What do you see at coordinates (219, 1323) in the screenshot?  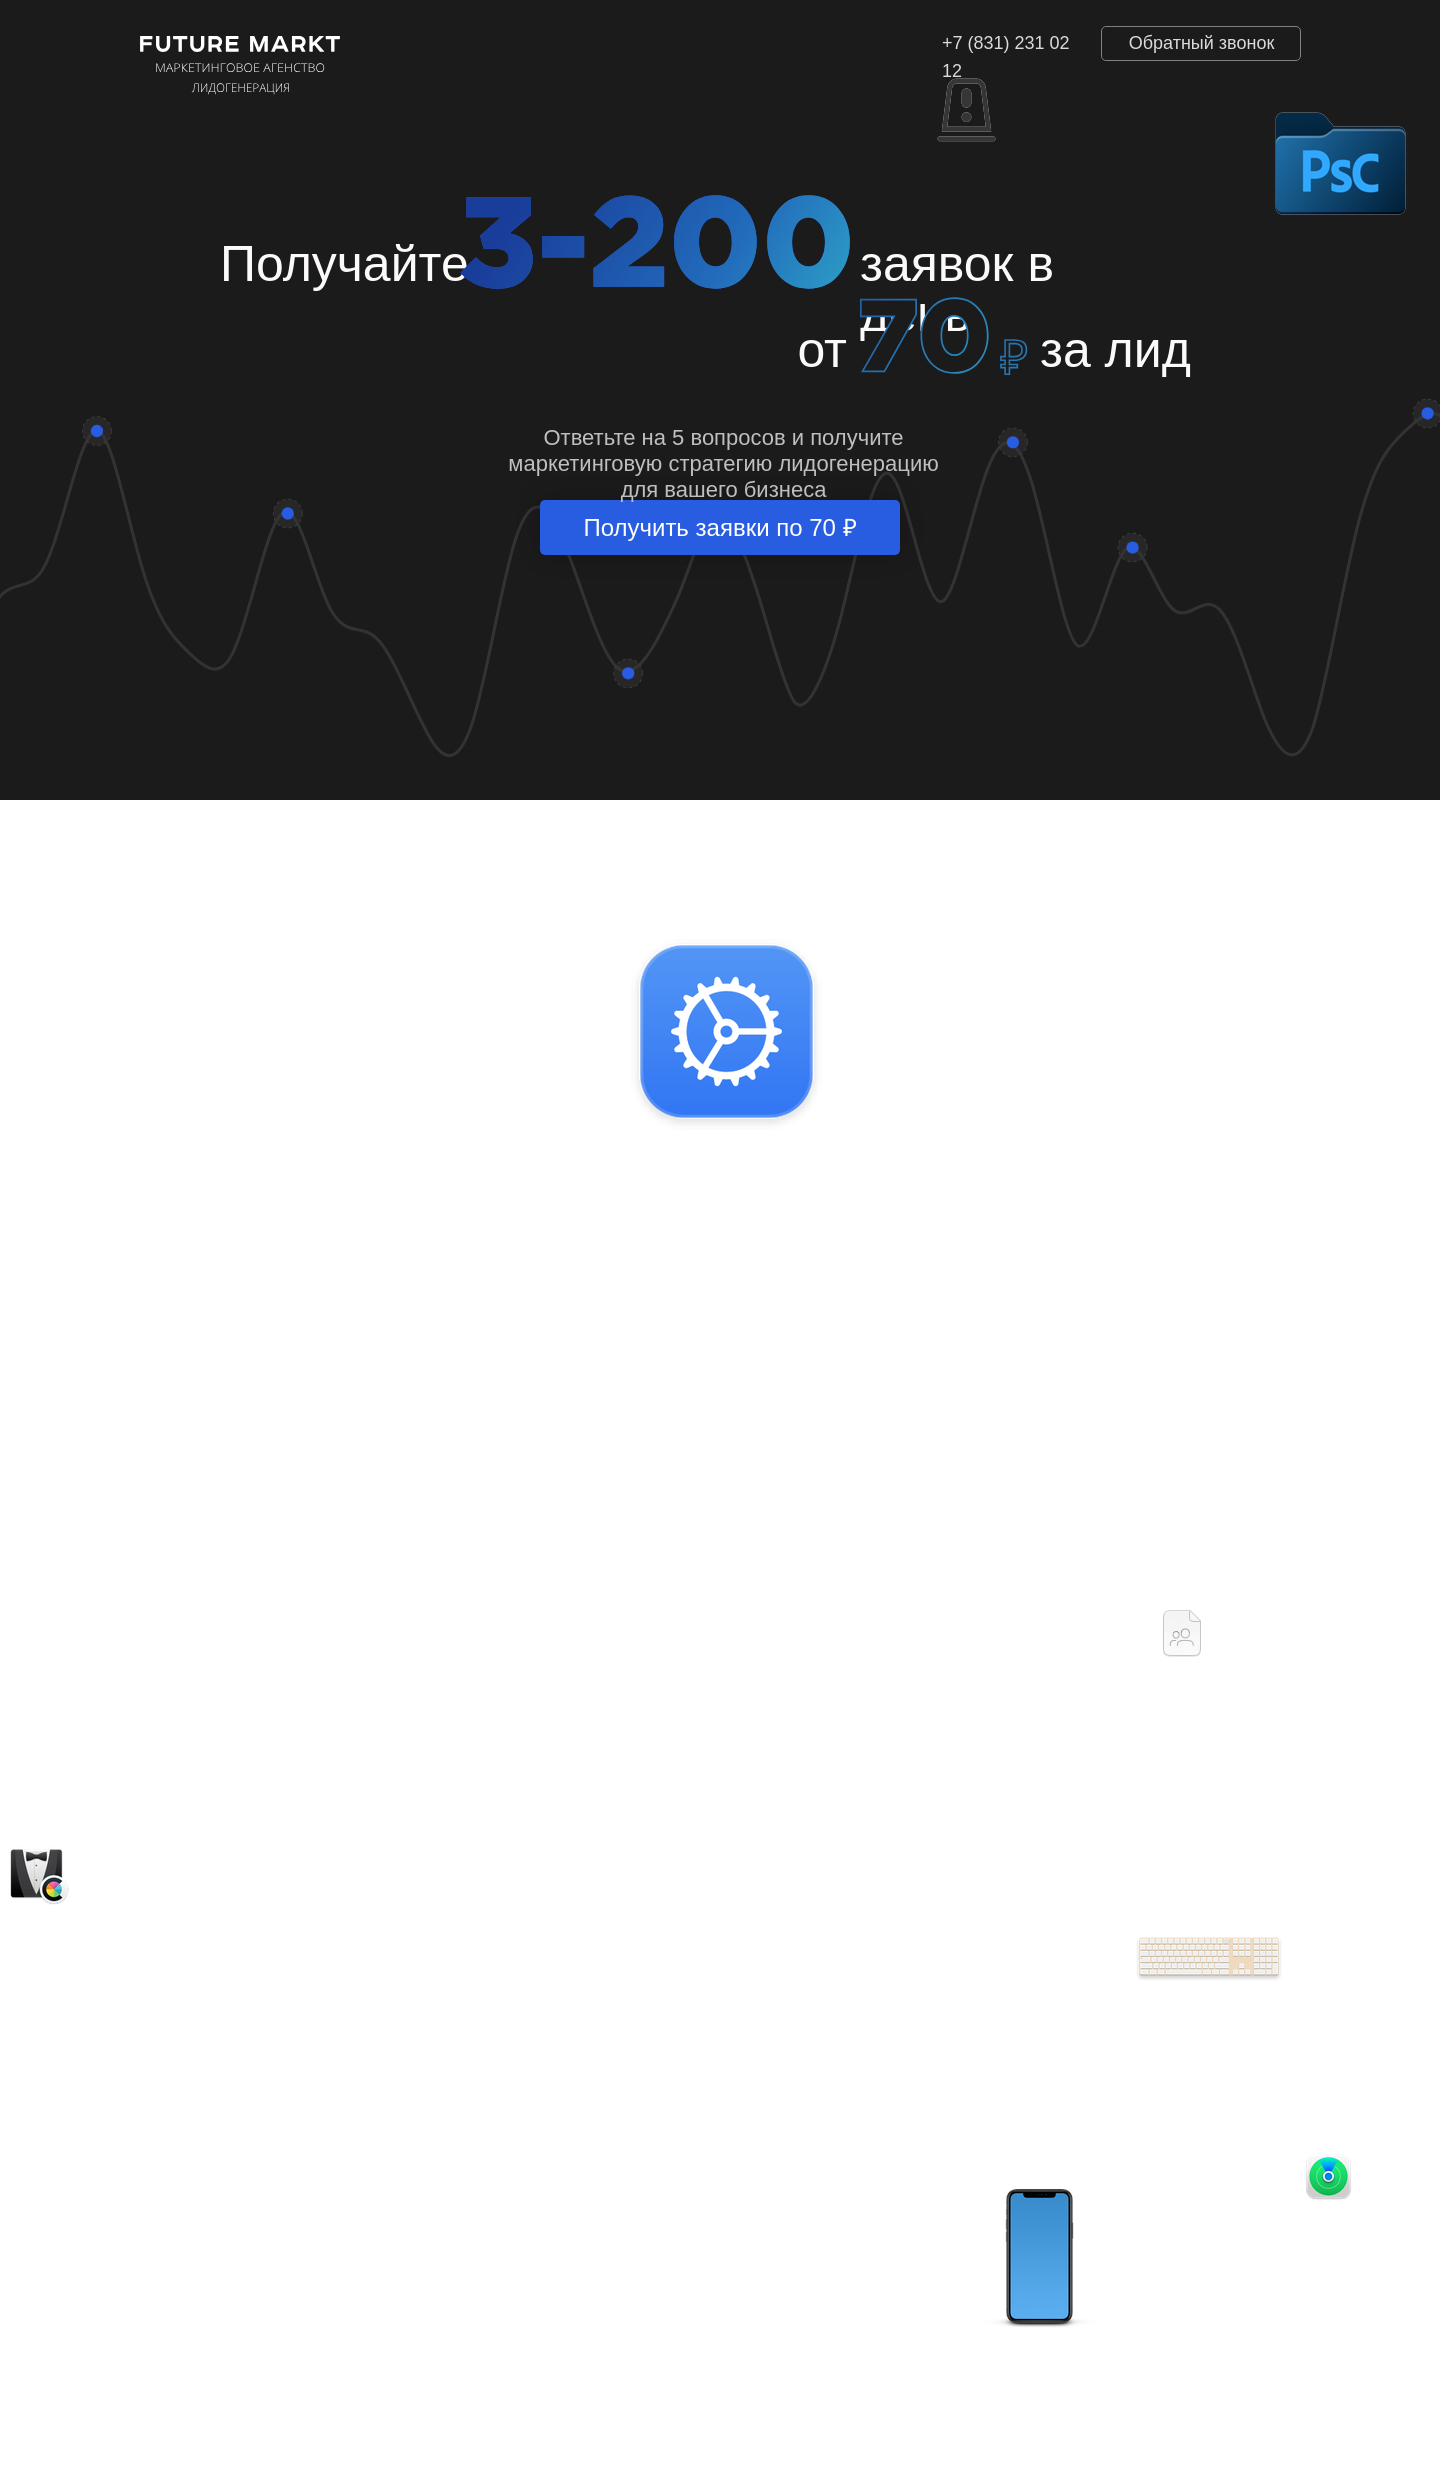 I see `access your iMovie media library` at bounding box center [219, 1323].